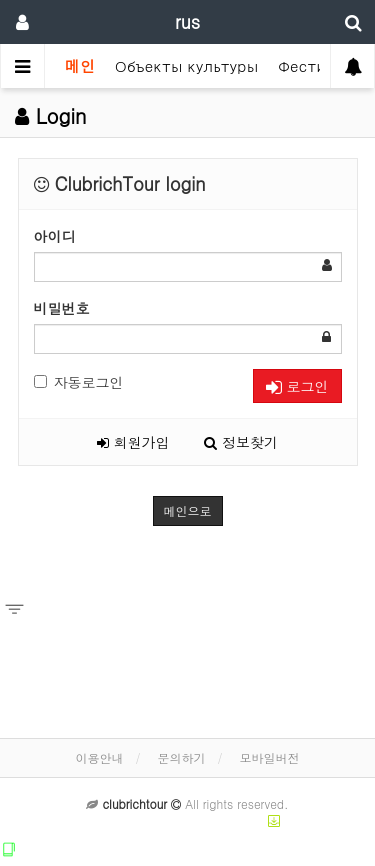 Image resolution: width=375 pixels, height=866 pixels. What do you see at coordinates (14, 608) in the screenshot?
I see `filter or sort content` at bounding box center [14, 608].